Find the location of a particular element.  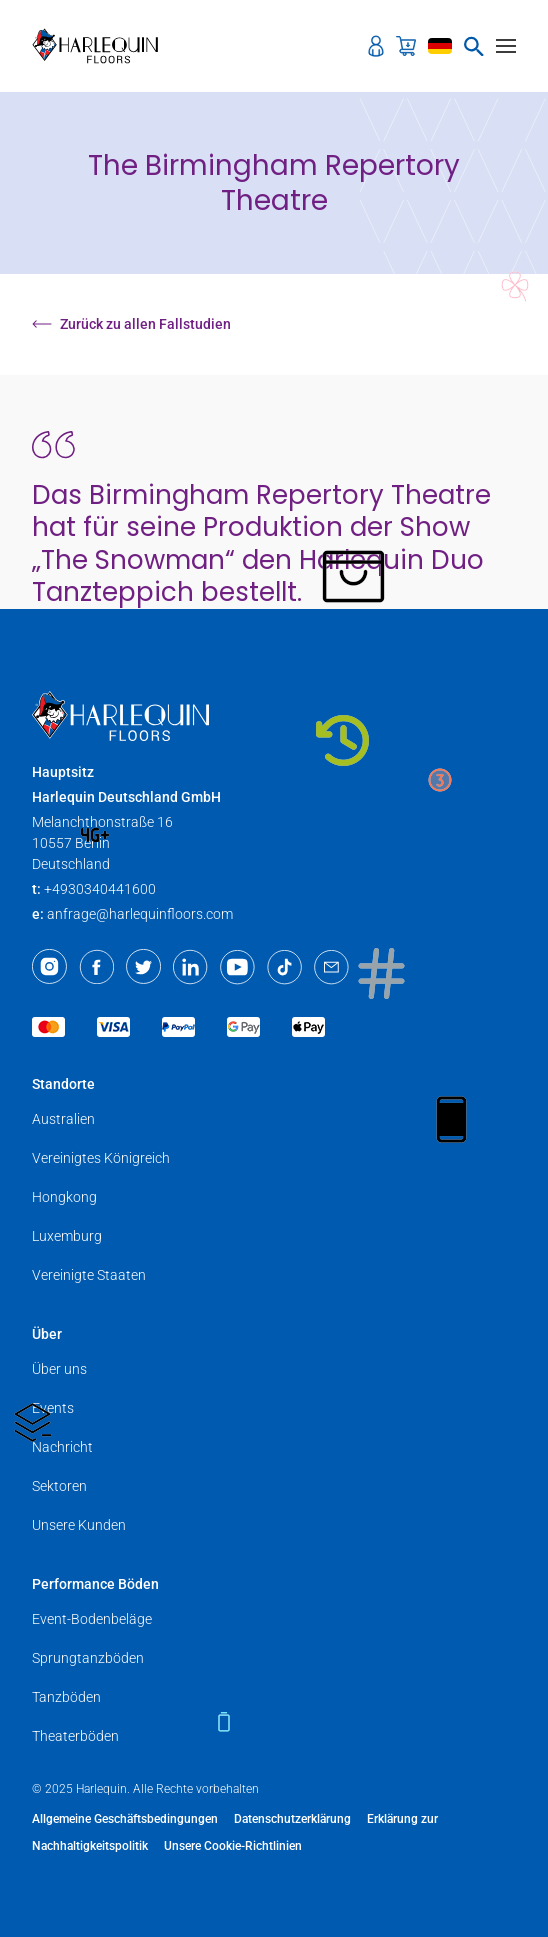

view your shopping bag is located at coordinates (353, 576).